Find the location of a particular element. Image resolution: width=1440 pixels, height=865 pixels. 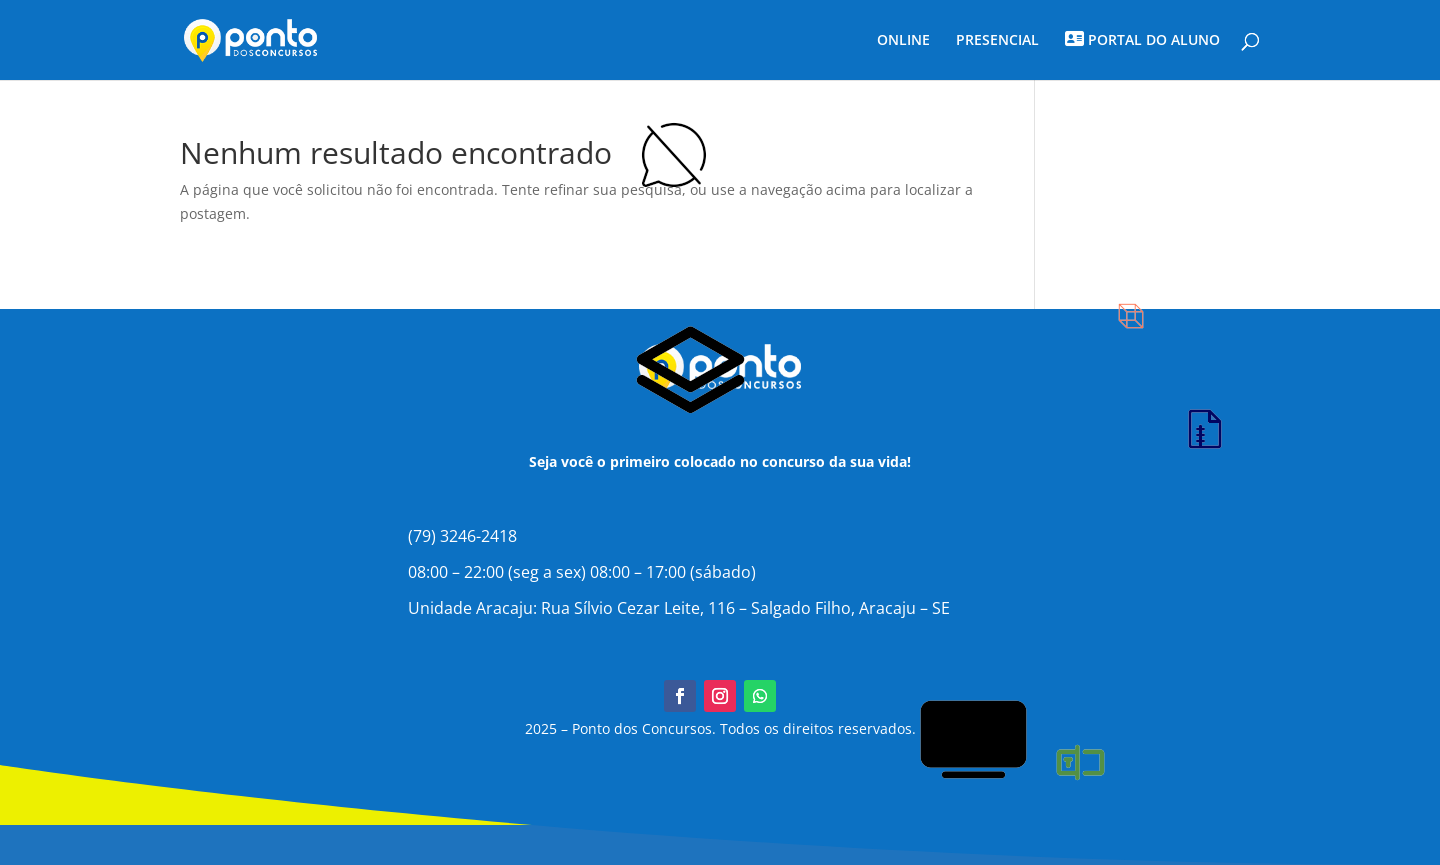

mute or disable chat notifications is located at coordinates (674, 155).